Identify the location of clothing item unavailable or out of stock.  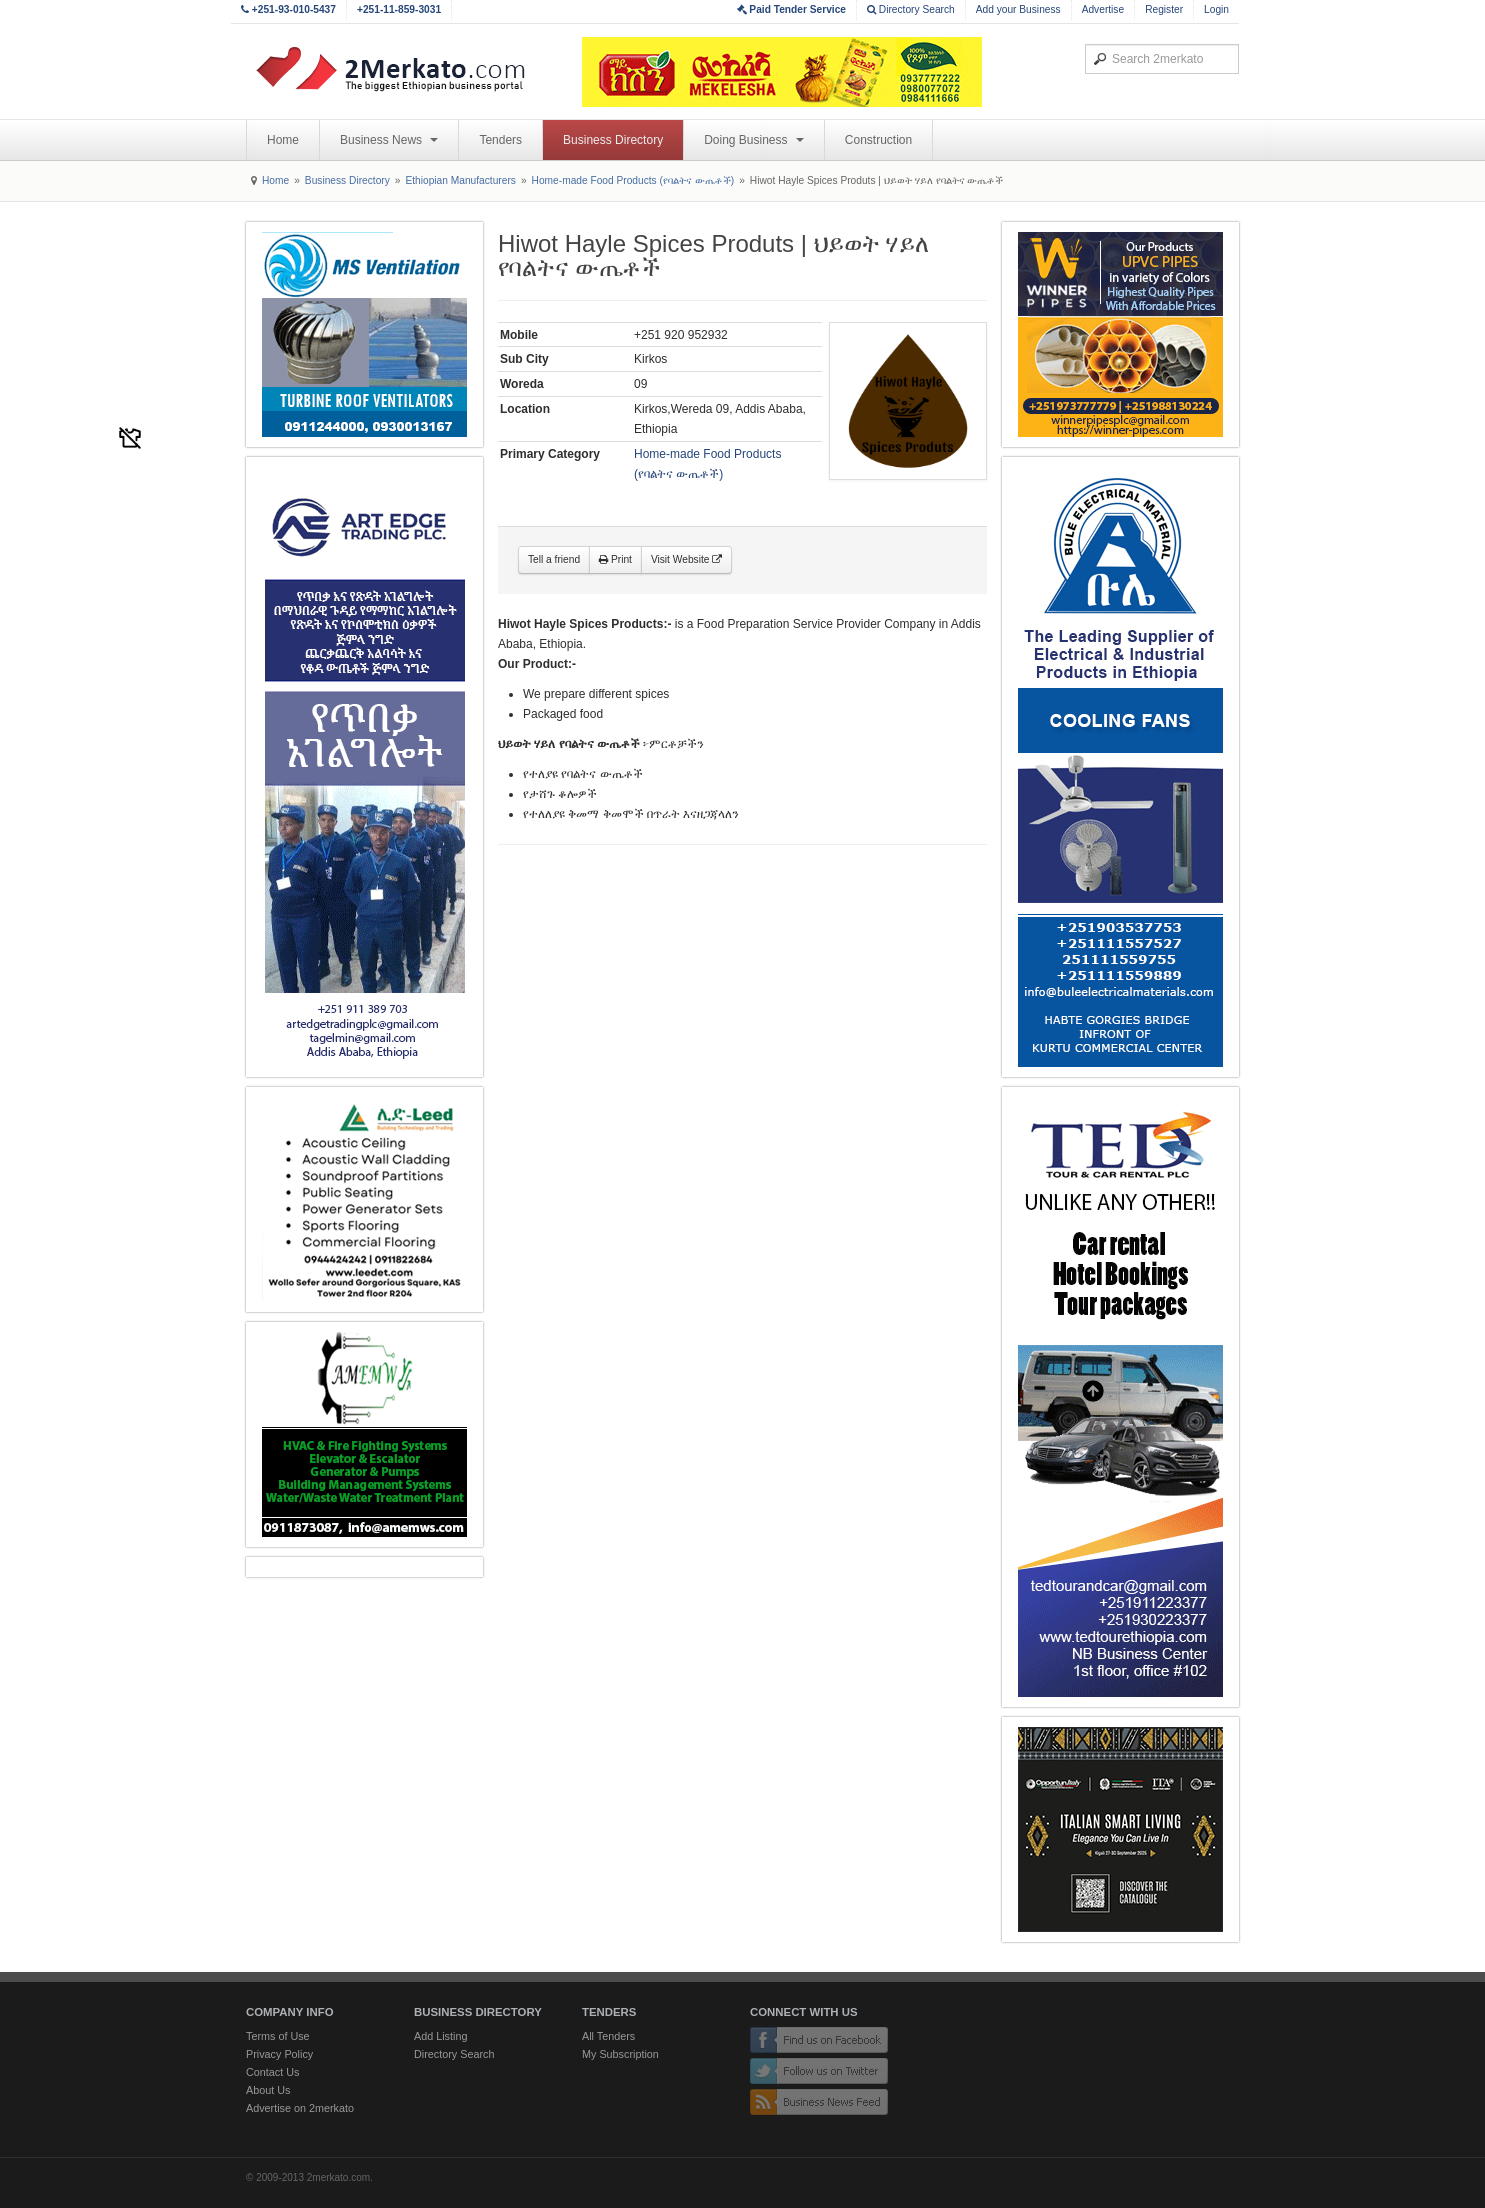
(130, 438).